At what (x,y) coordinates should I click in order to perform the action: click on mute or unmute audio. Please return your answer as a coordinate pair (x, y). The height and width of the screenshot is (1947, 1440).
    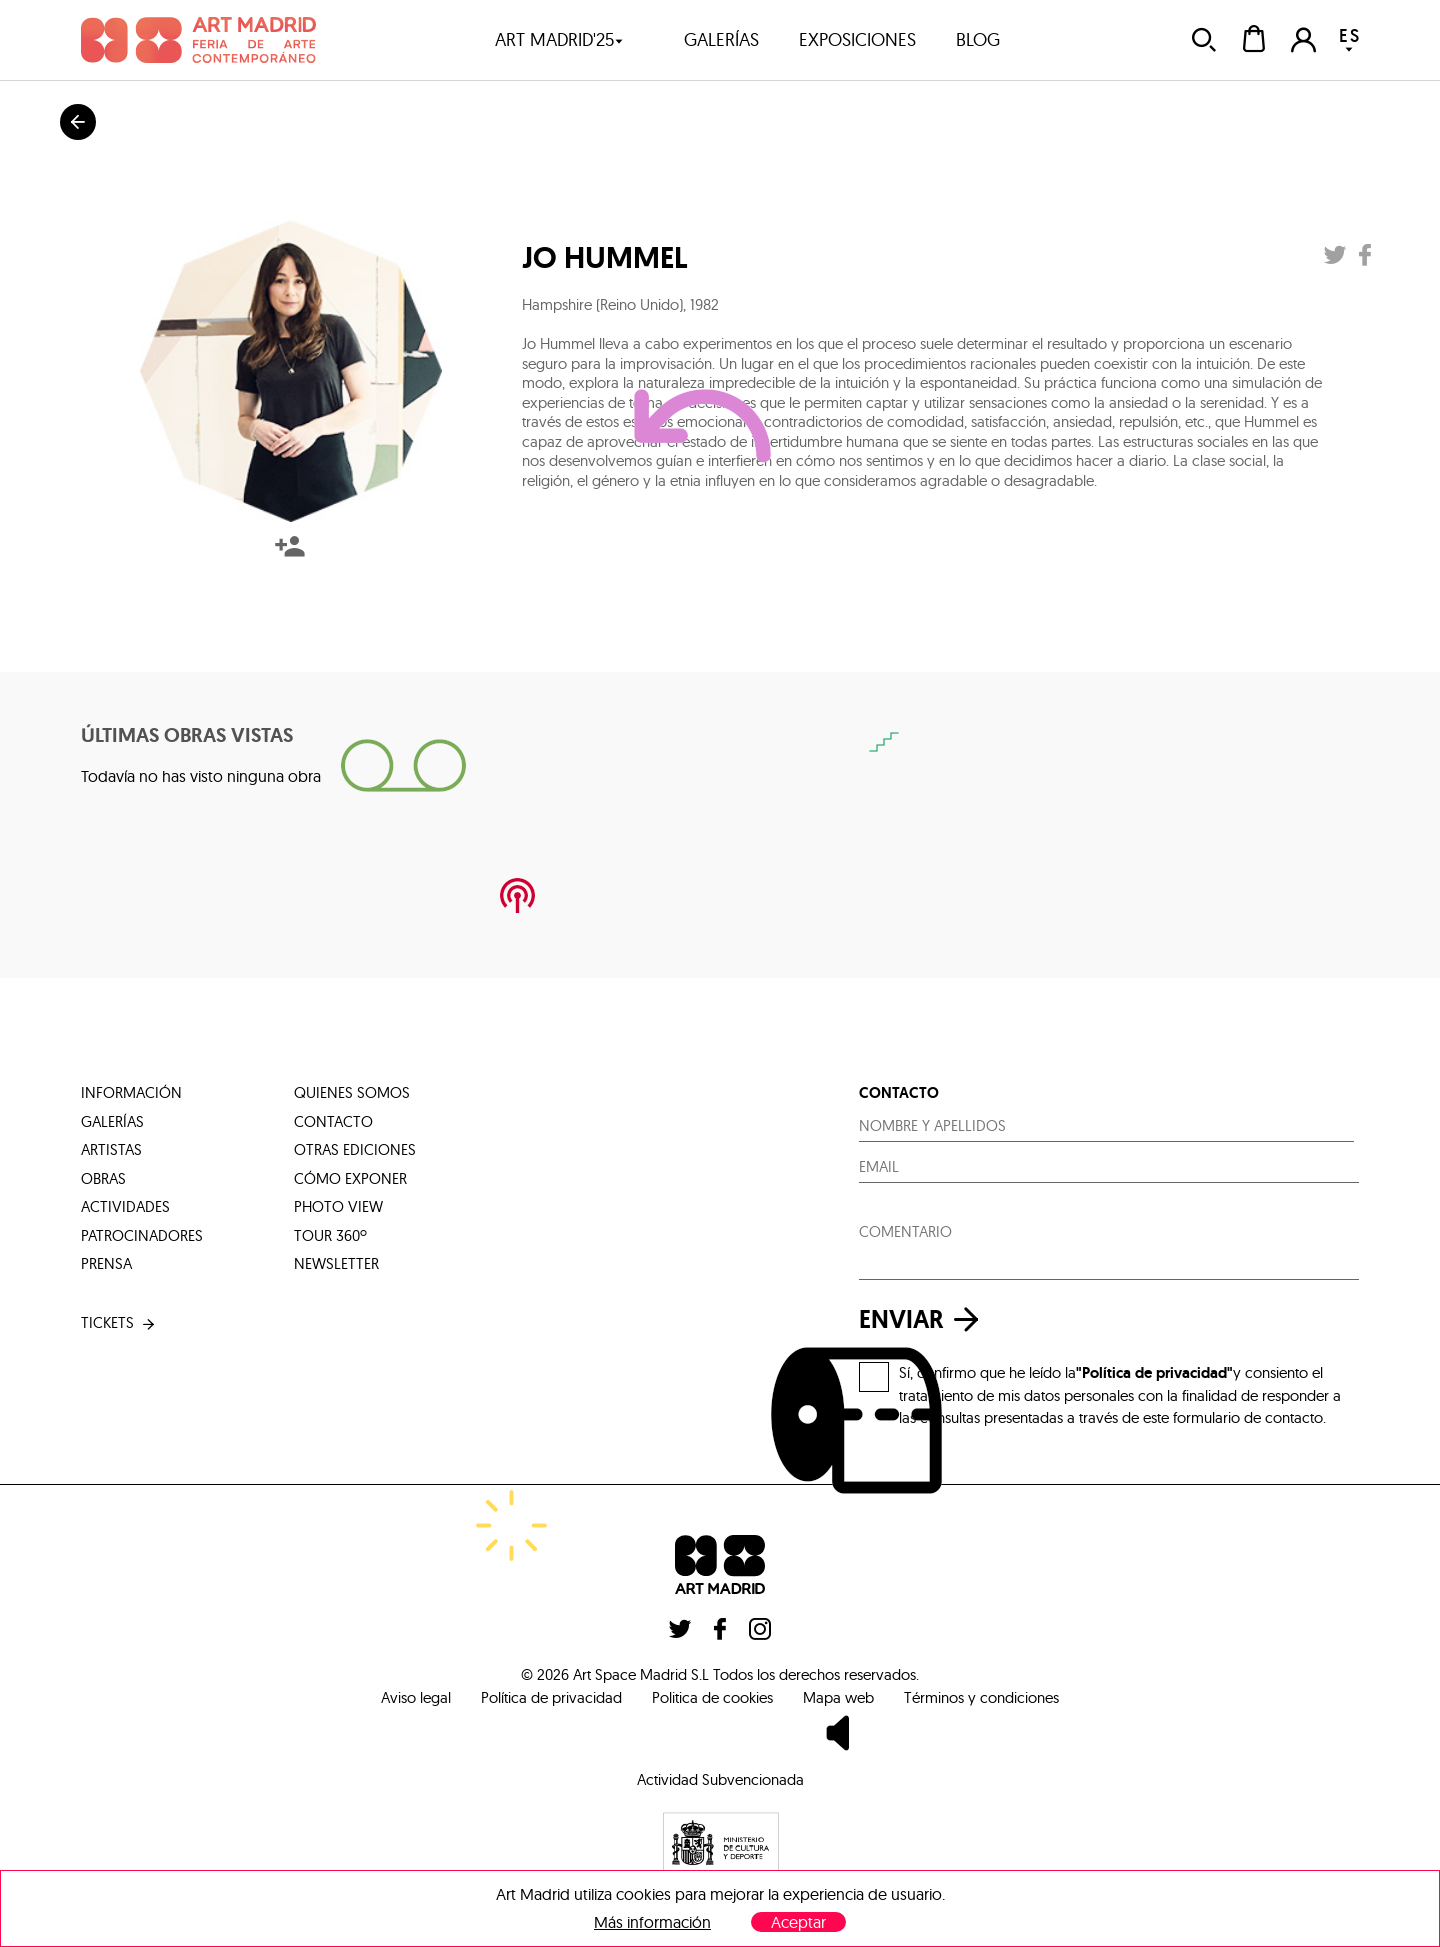
    Looking at the image, I should click on (839, 1733).